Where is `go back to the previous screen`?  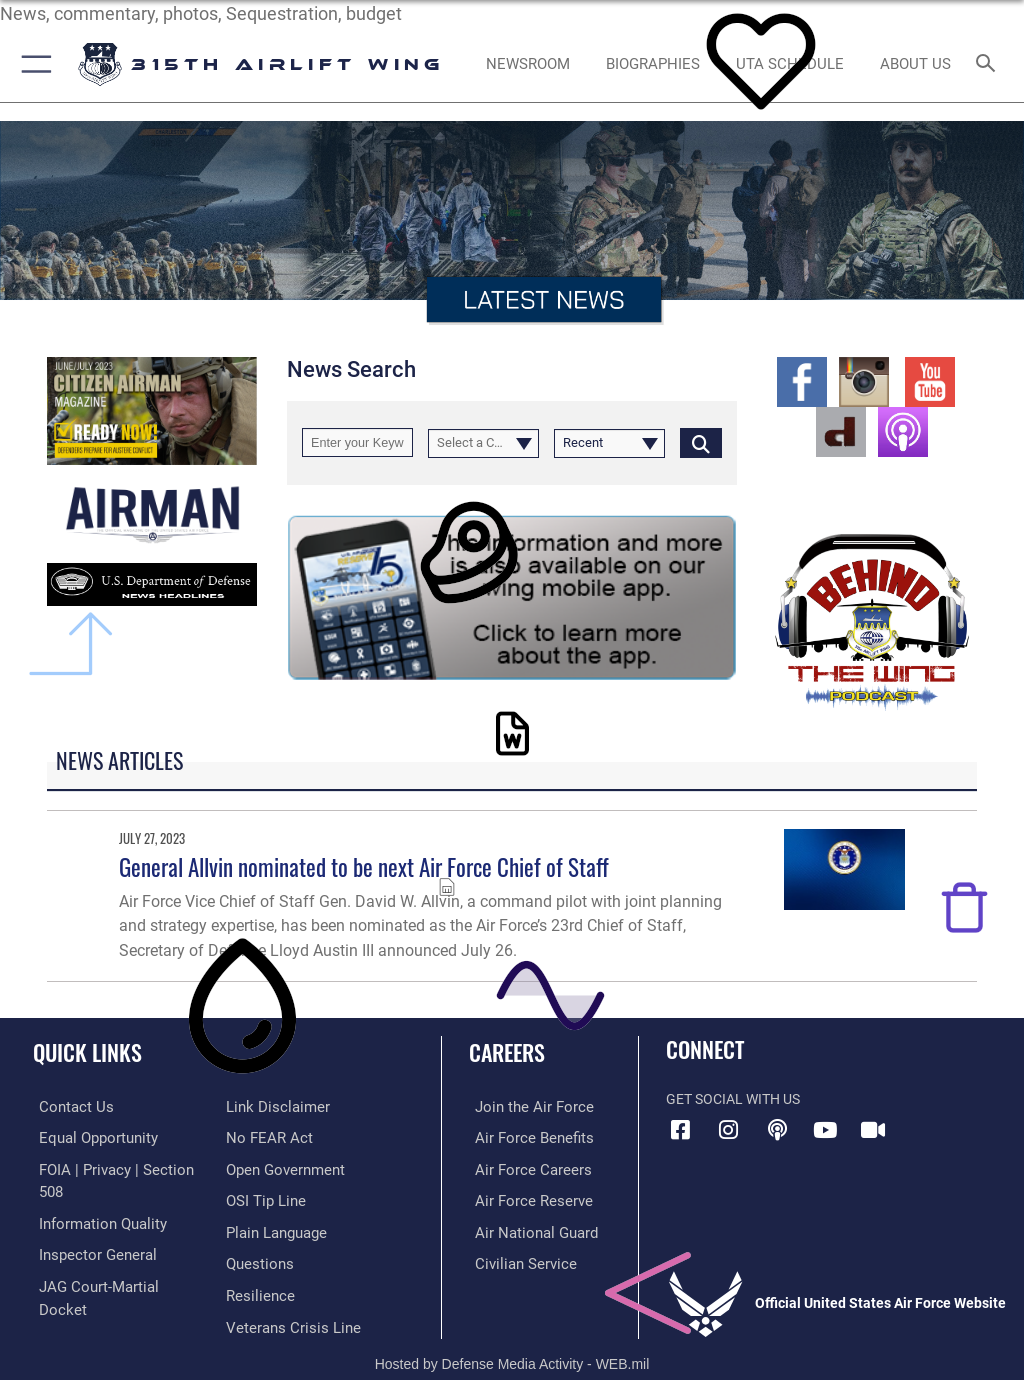
go back to the previous screen is located at coordinates (650, 1293).